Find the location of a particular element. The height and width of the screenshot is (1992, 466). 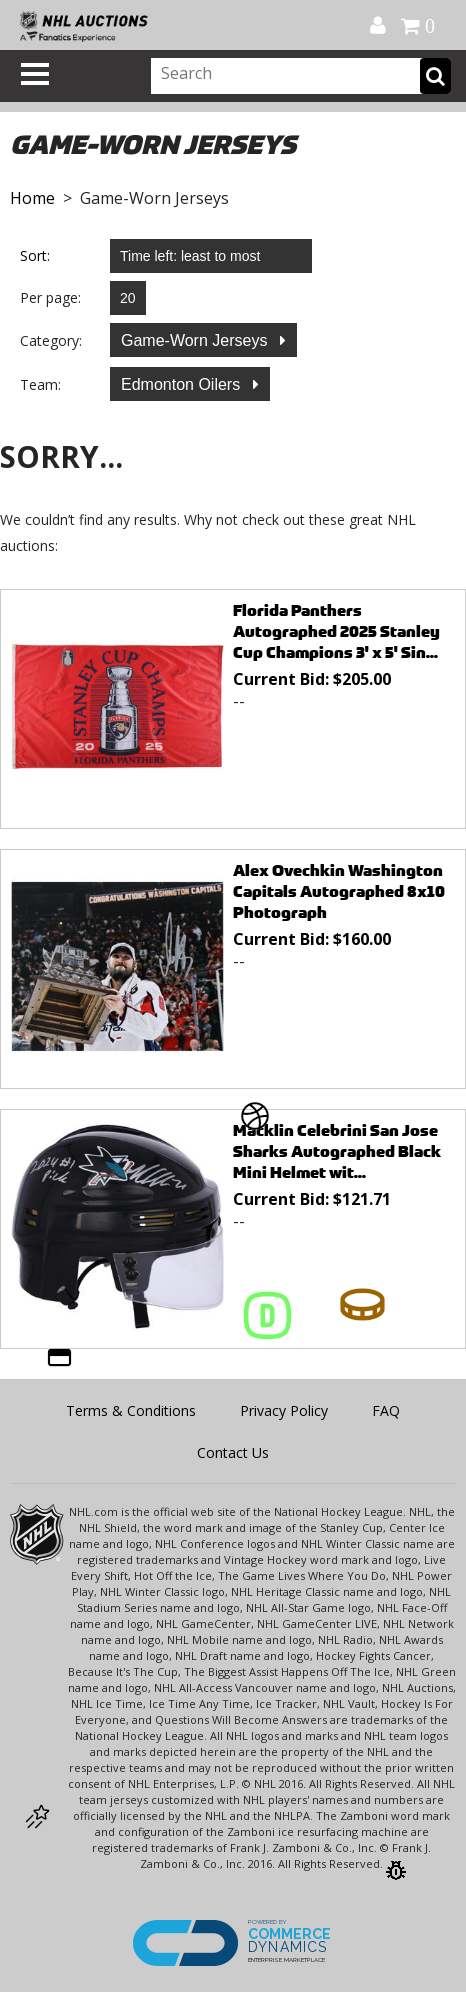

maximize window to full screen is located at coordinates (59, 1357).